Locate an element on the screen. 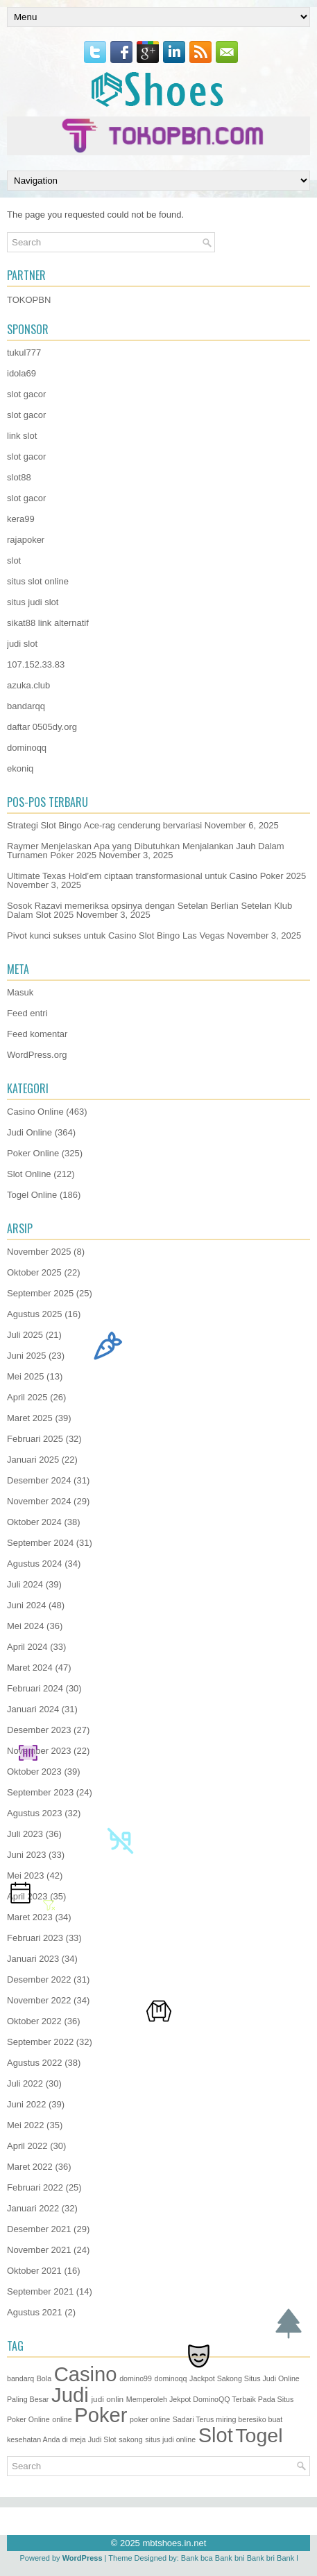 Image resolution: width=317 pixels, height=2576 pixels. clear all filters is located at coordinates (49, 1905).